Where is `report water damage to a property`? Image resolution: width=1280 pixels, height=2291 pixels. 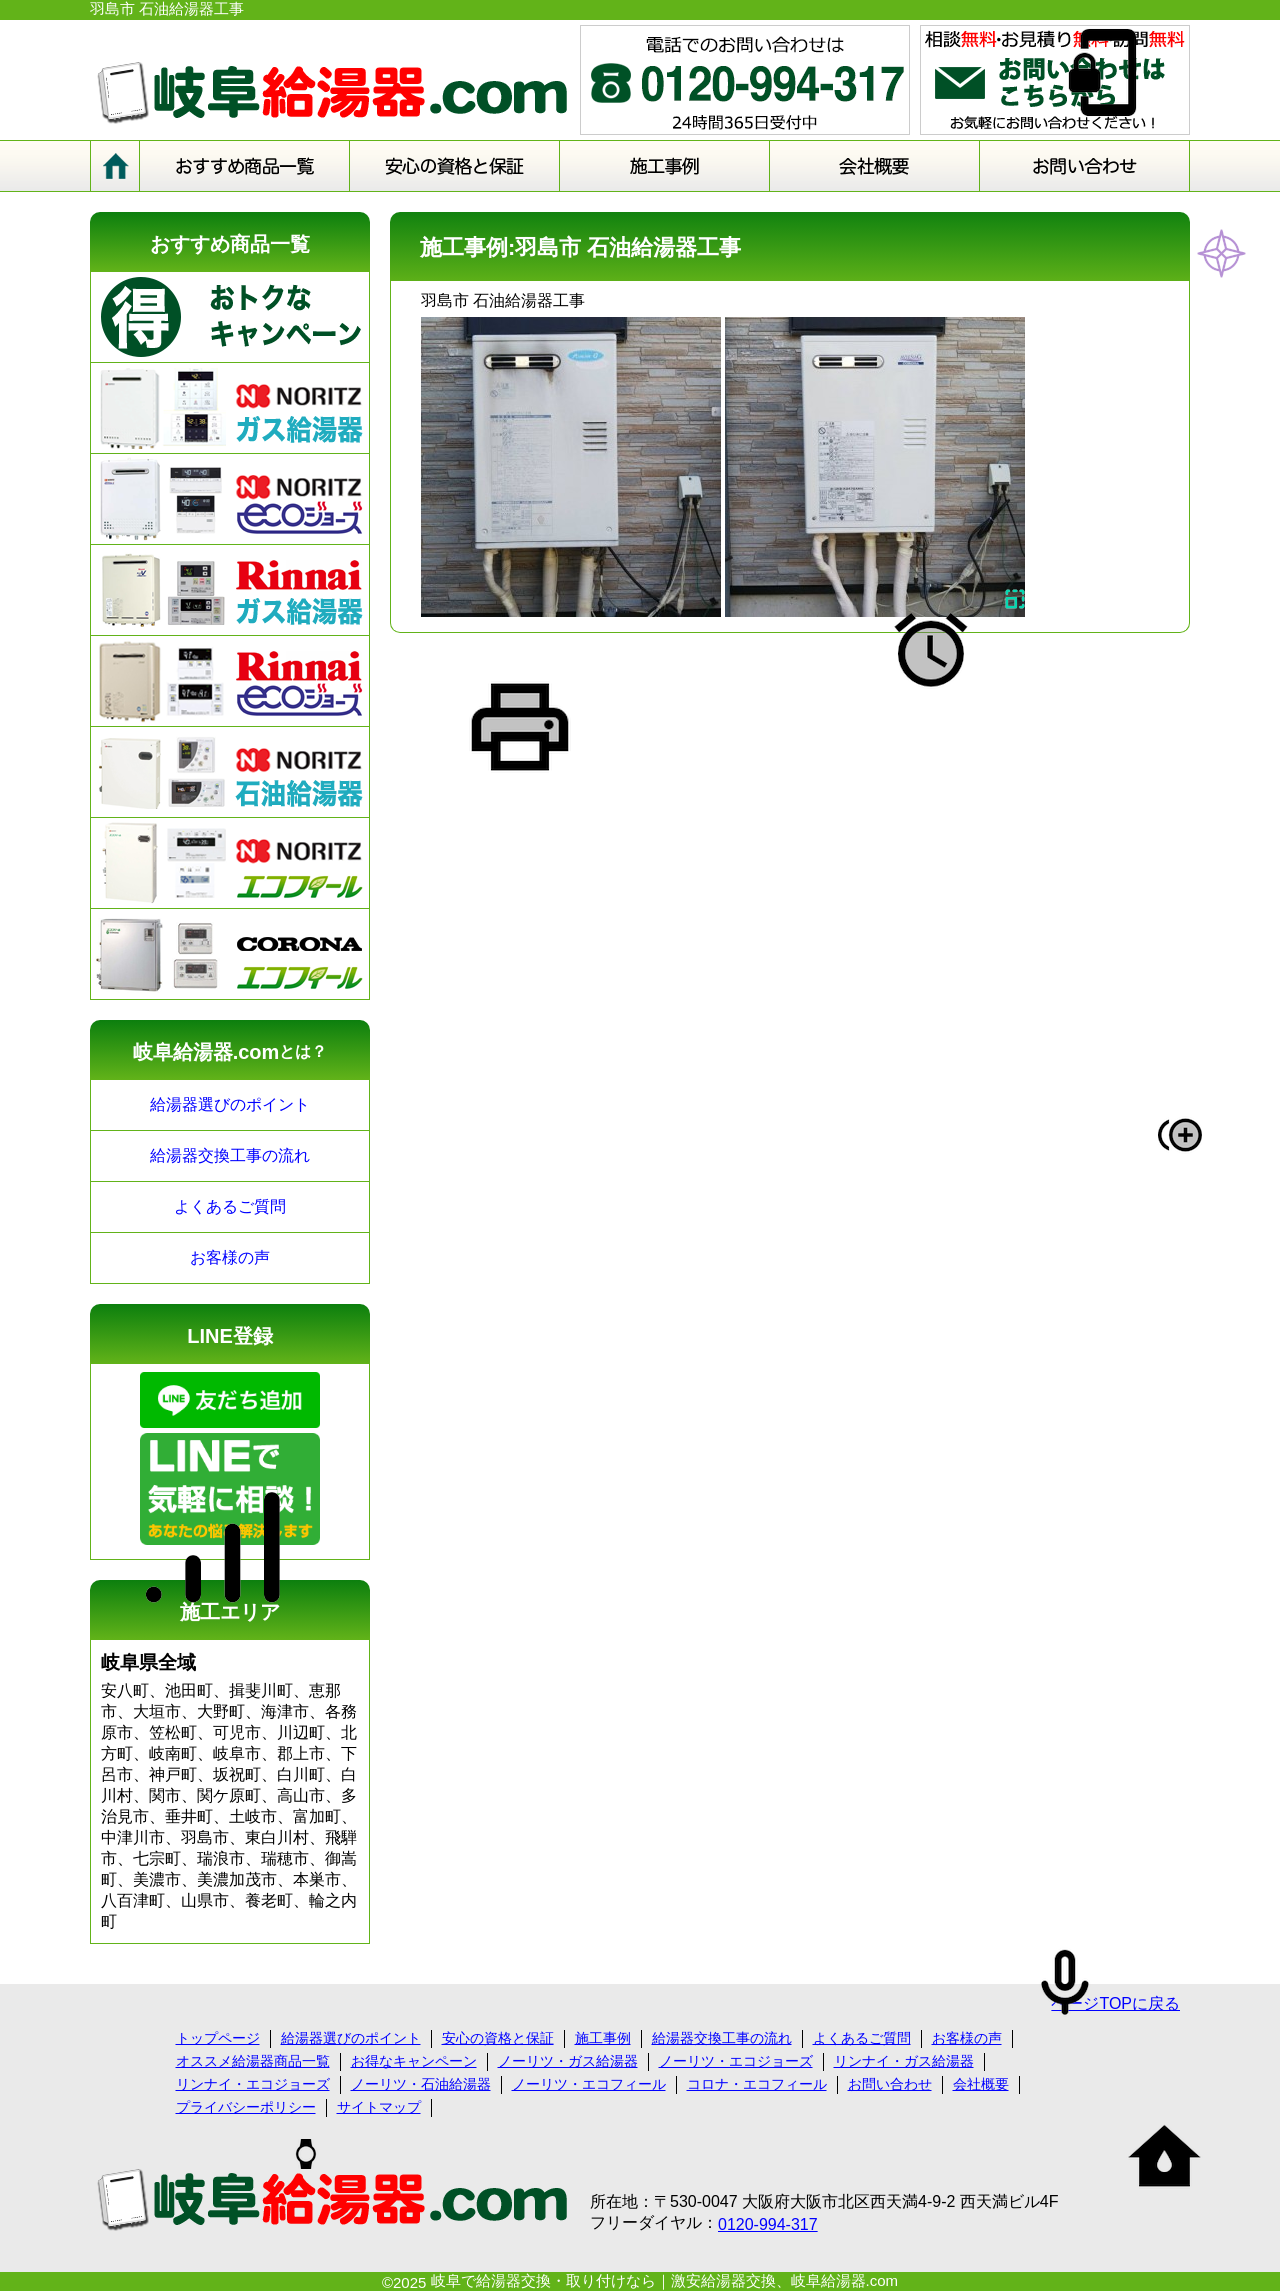 report water damage to a property is located at coordinates (1164, 2157).